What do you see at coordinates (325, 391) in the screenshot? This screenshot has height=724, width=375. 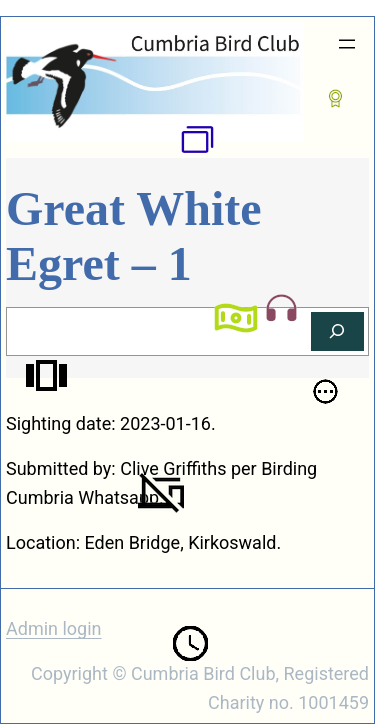 I see `view more options or actions` at bounding box center [325, 391].